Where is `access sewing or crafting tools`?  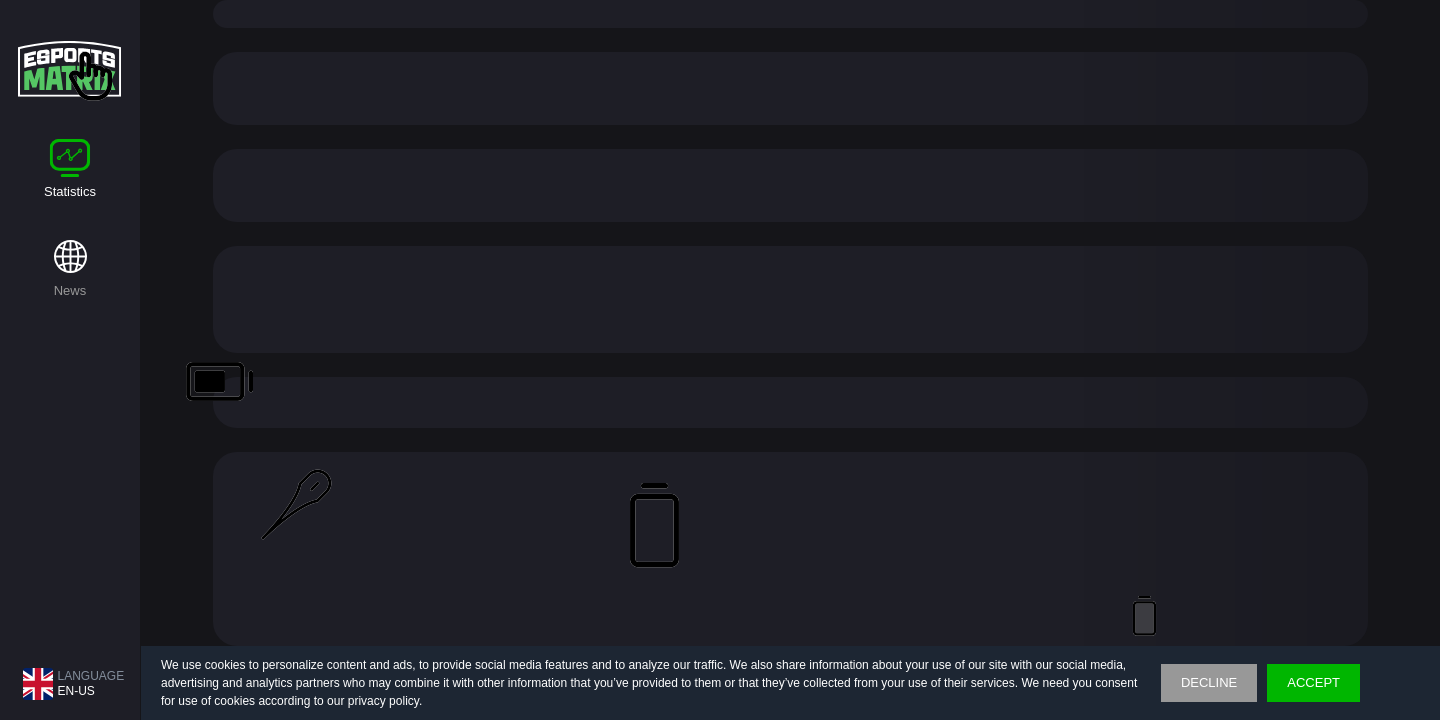
access sewing or crafting tools is located at coordinates (296, 504).